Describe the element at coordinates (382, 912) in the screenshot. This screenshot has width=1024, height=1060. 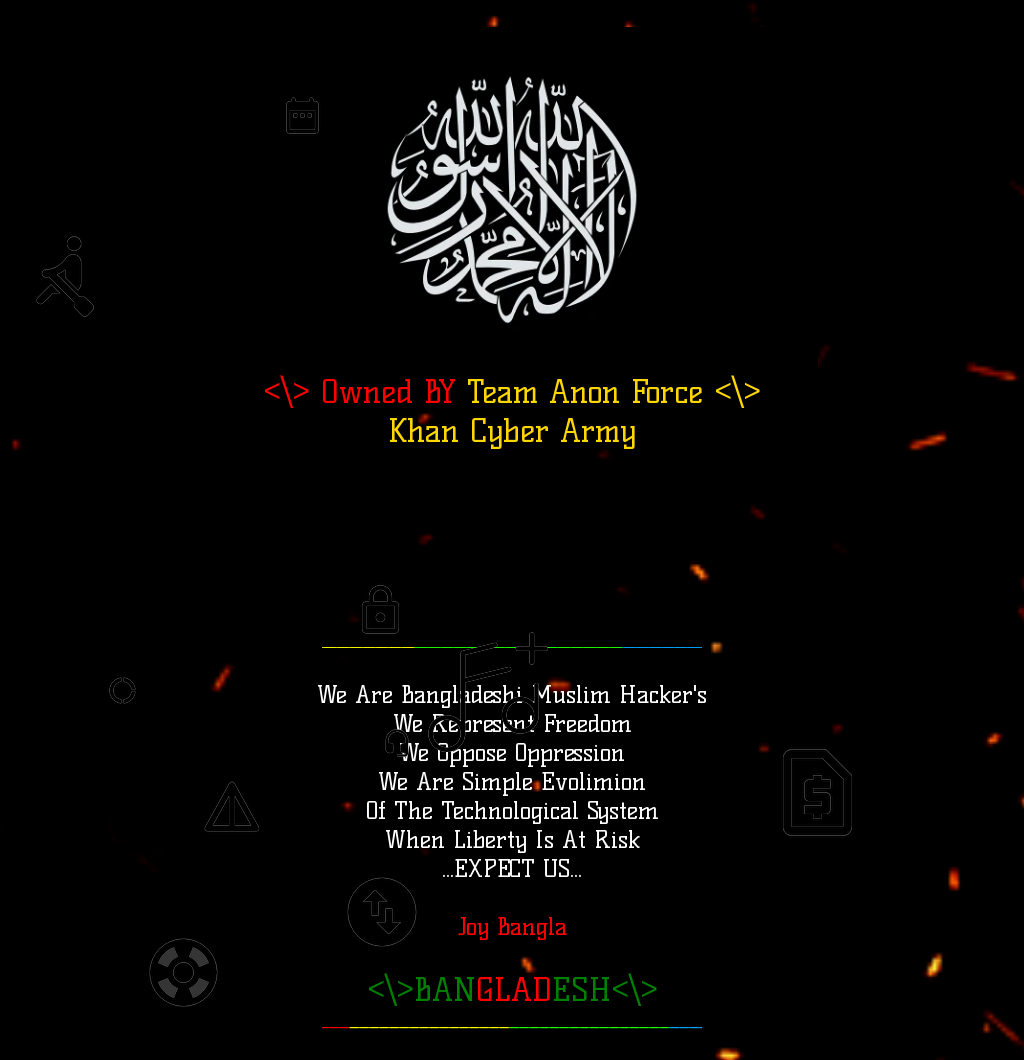
I see `swap or reorder items vertically` at that location.